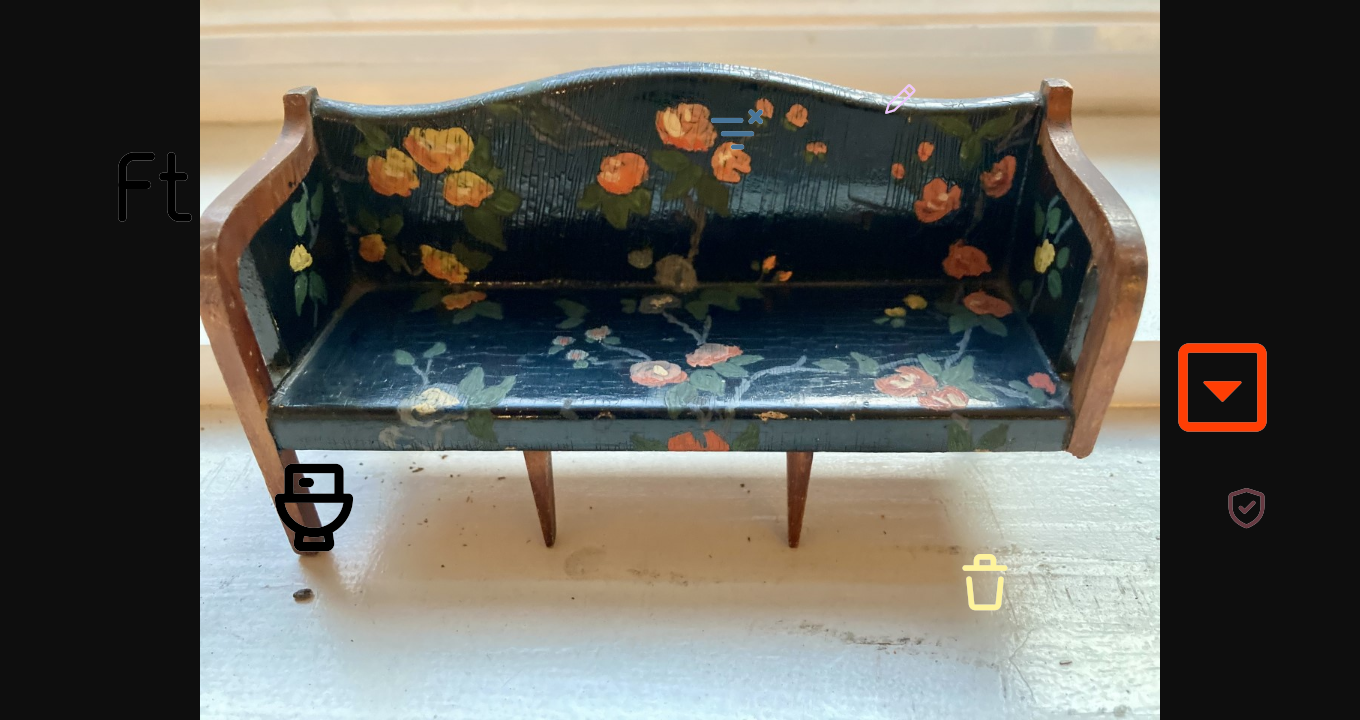 The width and height of the screenshot is (1360, 720). Describe the element at coordinates (985, 584) in the screenshot. I see `delete this item` at that location.